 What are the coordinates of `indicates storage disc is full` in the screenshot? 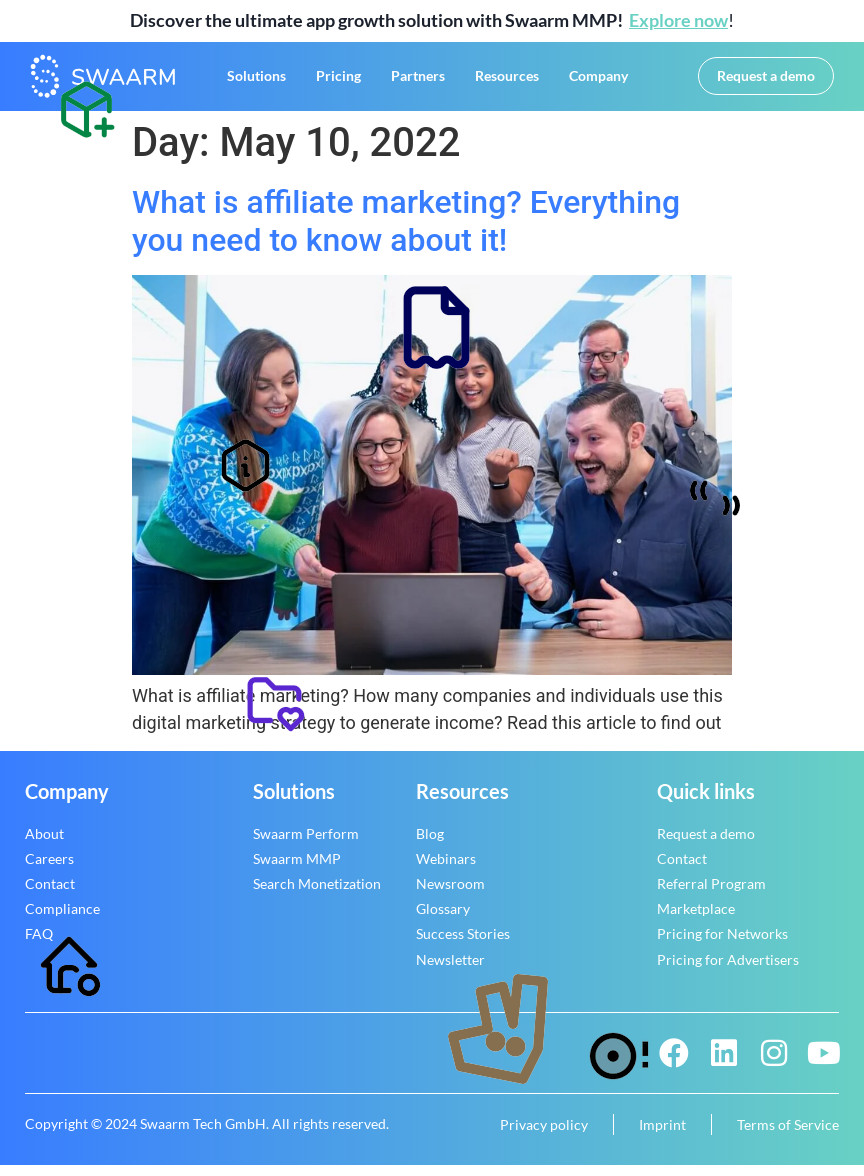 It's located at (619, 1056).